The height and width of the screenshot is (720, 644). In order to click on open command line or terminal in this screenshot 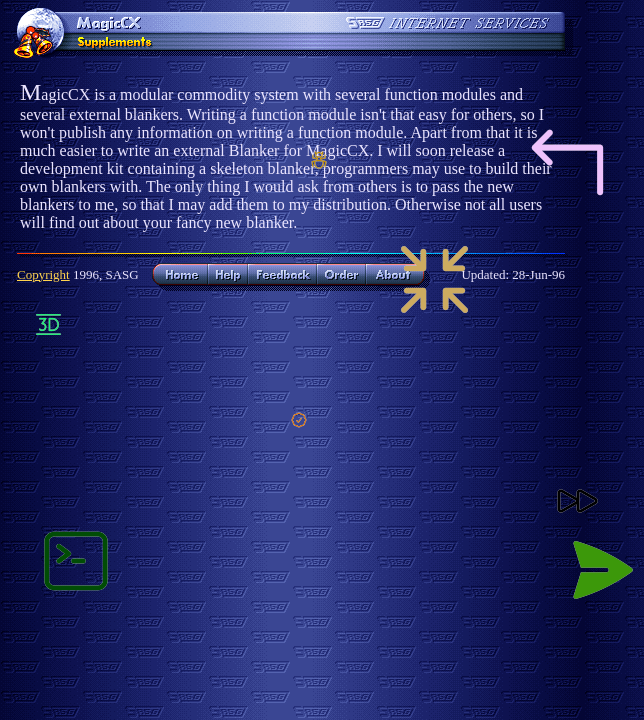, I will do `click(76, 561)`.